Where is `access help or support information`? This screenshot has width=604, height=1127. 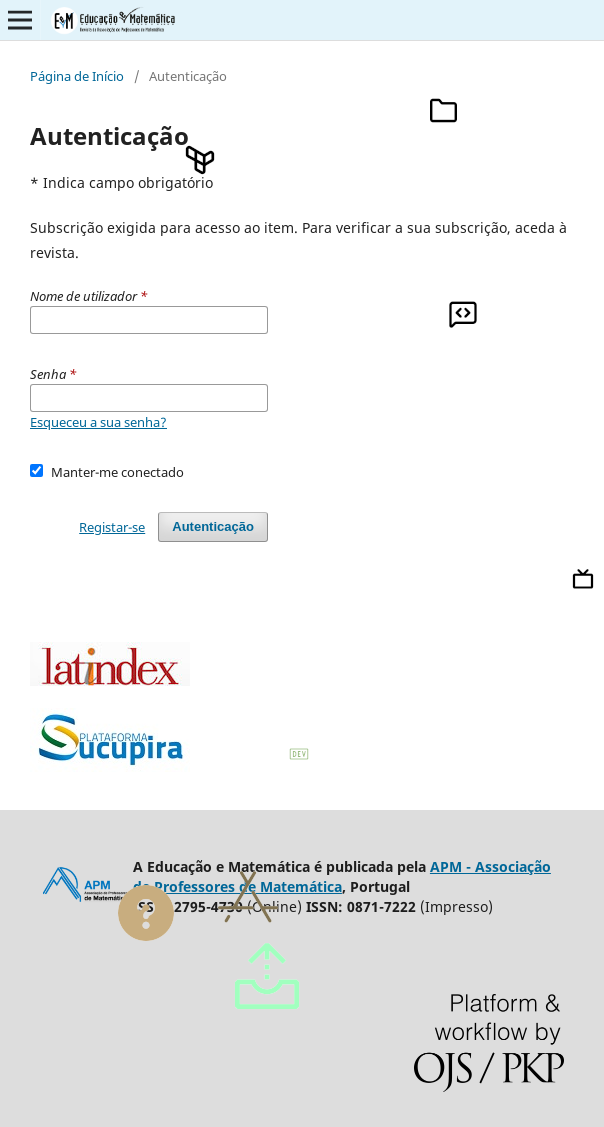
access help or support information is located at coordinates (146, 913).